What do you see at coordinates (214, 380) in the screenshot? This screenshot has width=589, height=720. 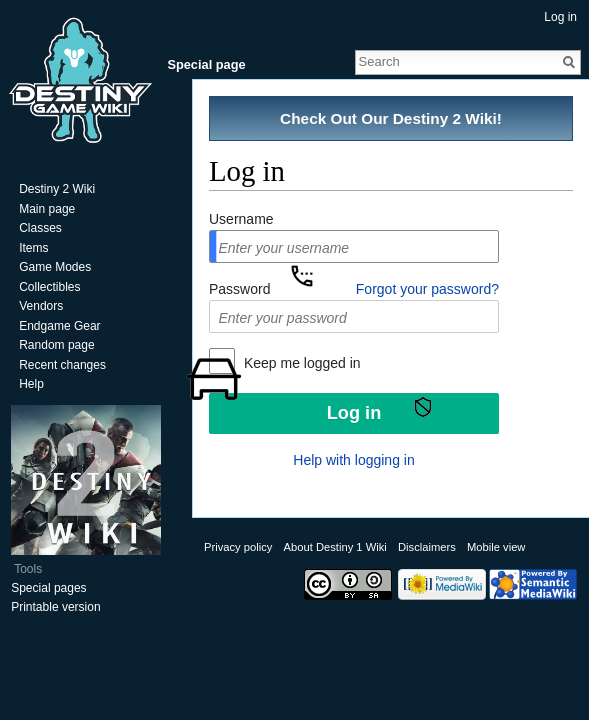 I see `access vehicle or driving settings` at bounding box center [214, 380].